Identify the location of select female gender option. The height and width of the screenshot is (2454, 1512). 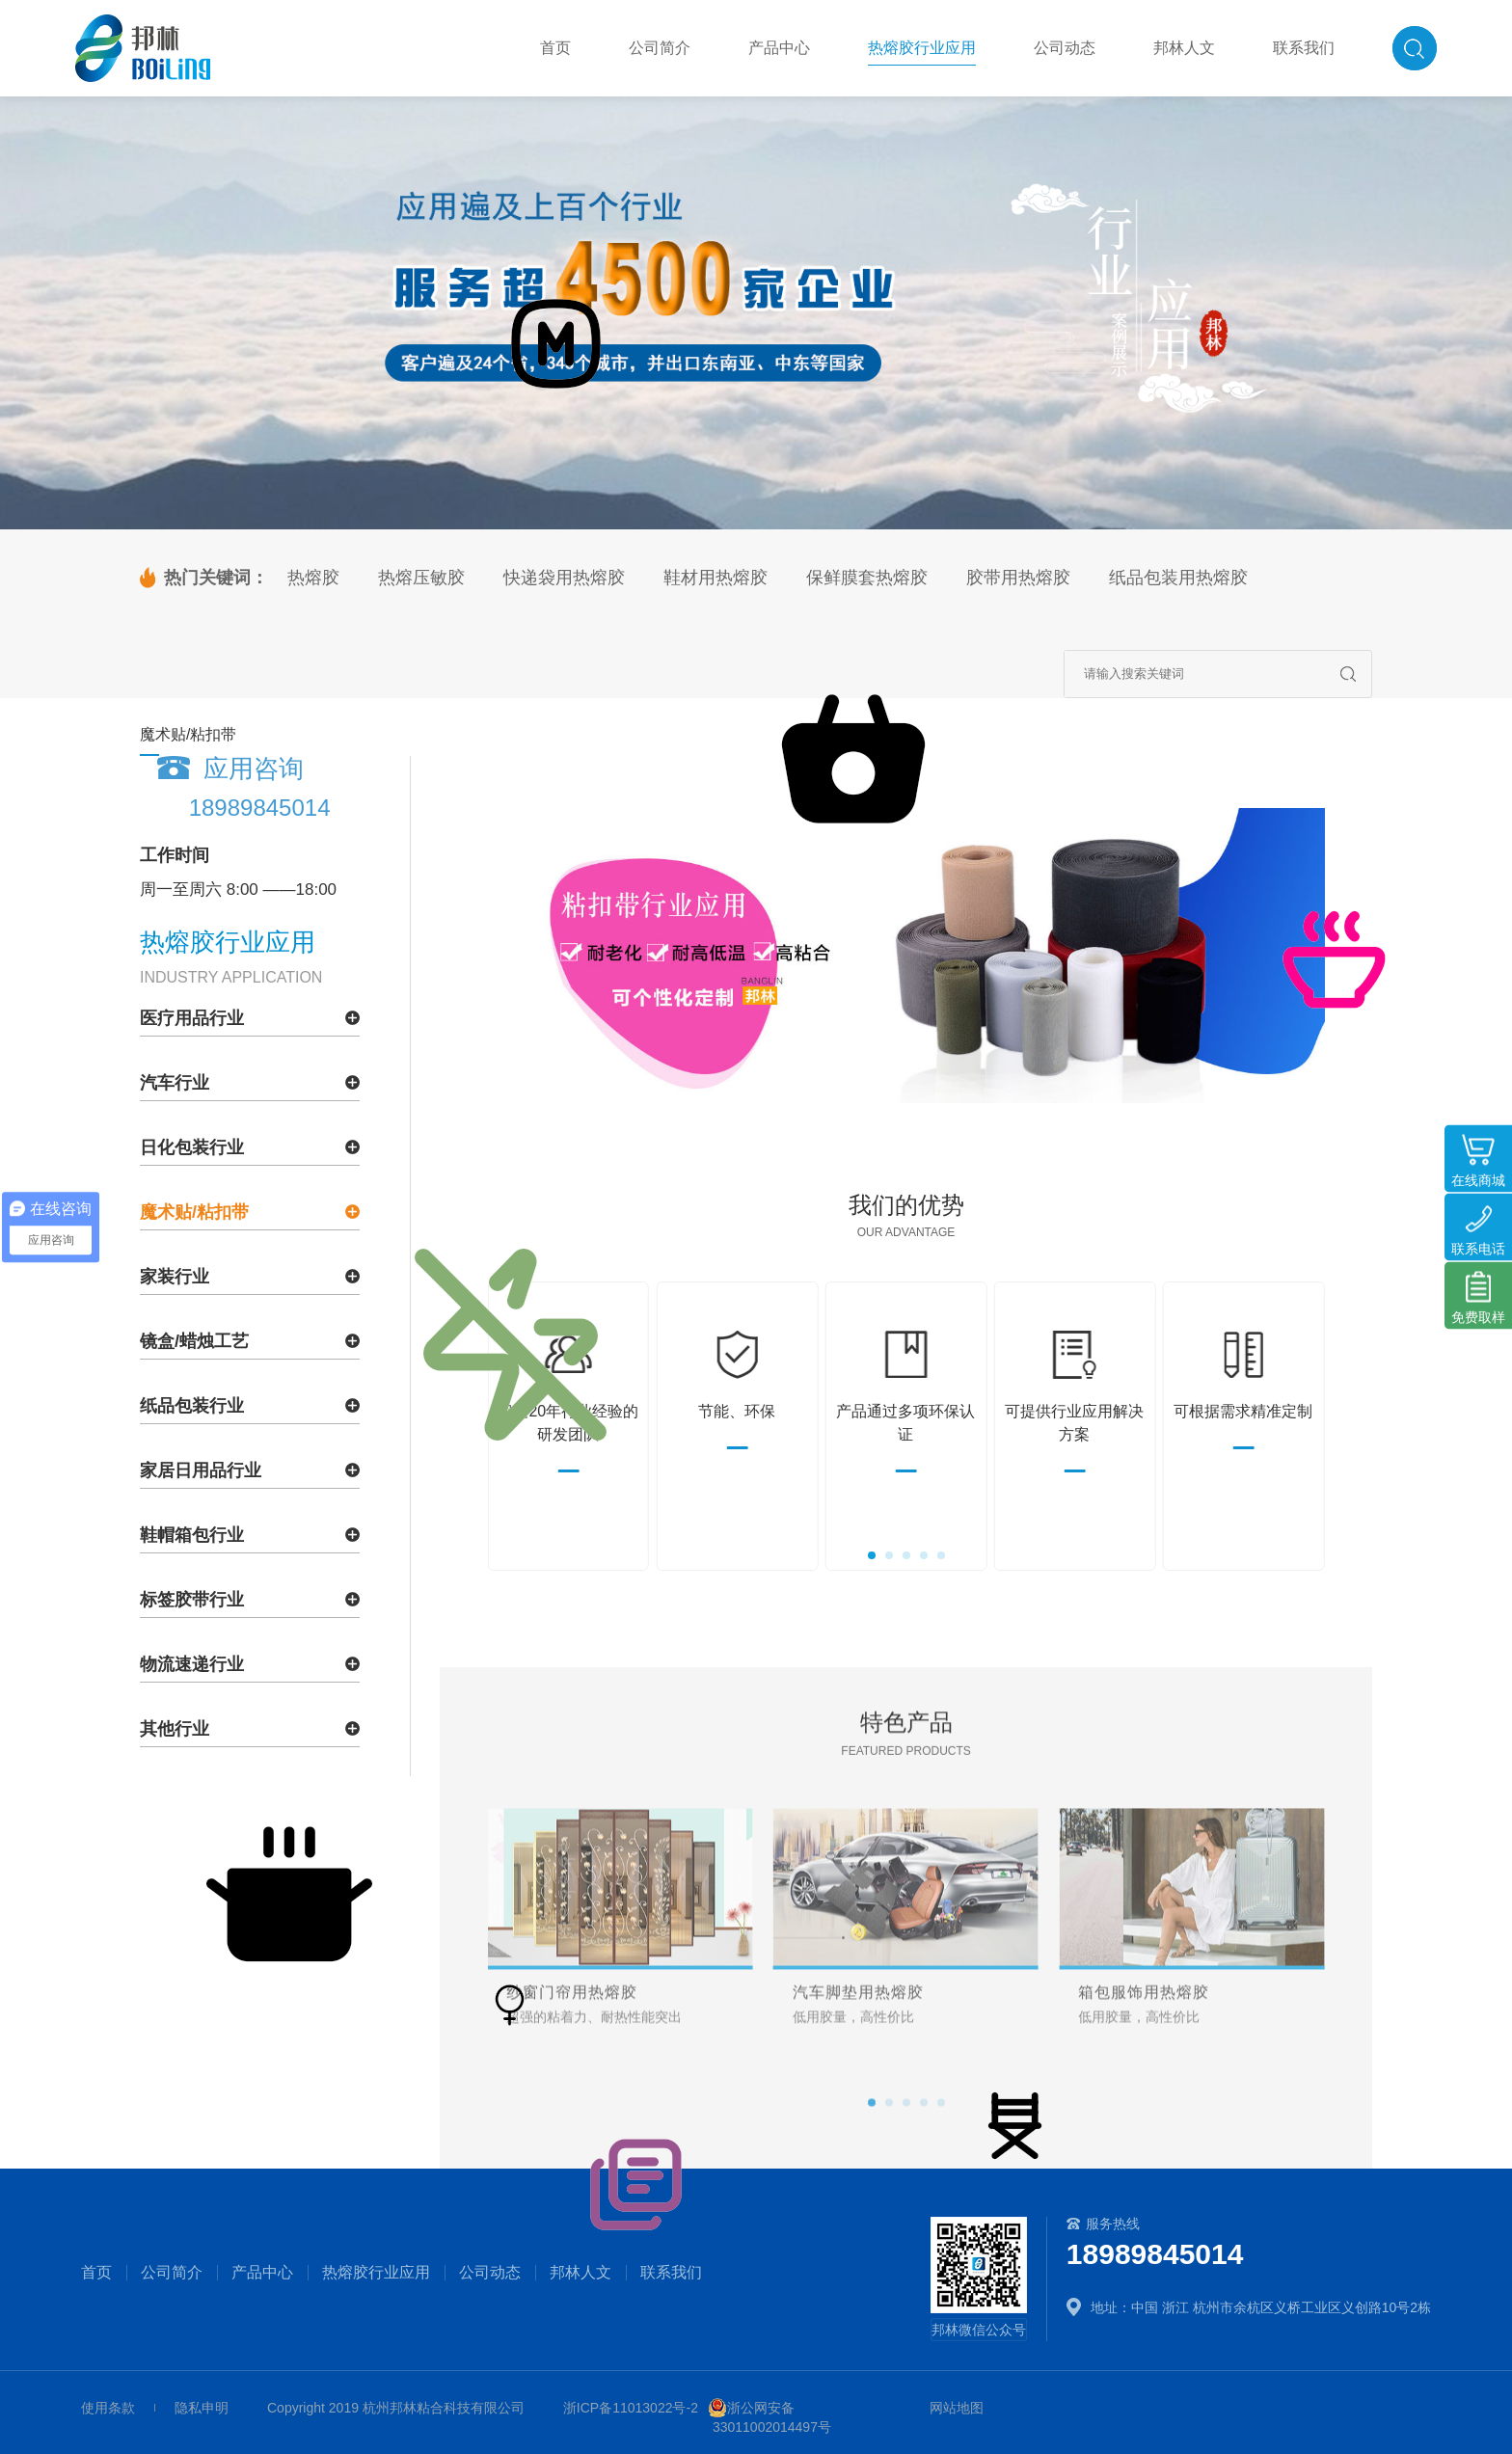
(509, 2005).